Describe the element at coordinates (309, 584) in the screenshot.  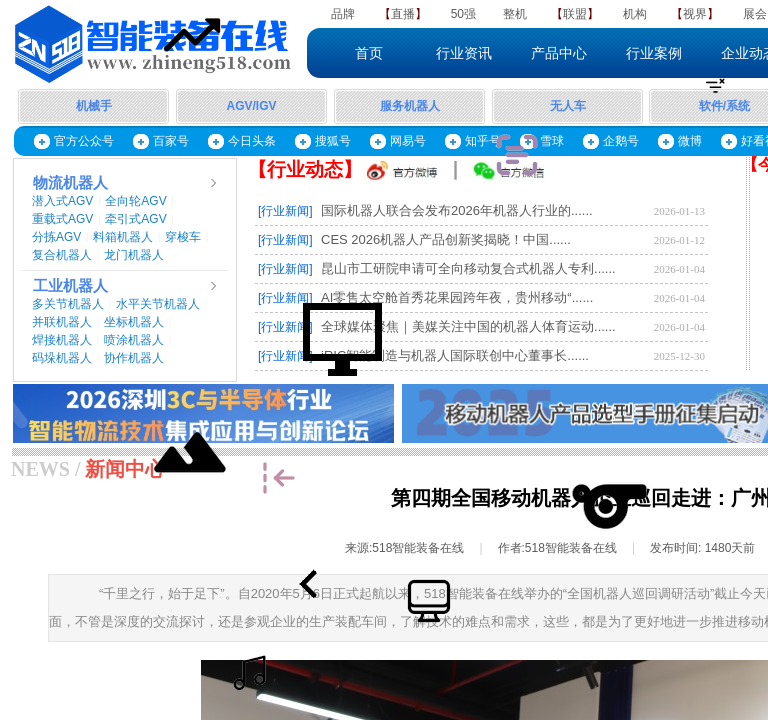
I see `go back to the previous screen` at that location.